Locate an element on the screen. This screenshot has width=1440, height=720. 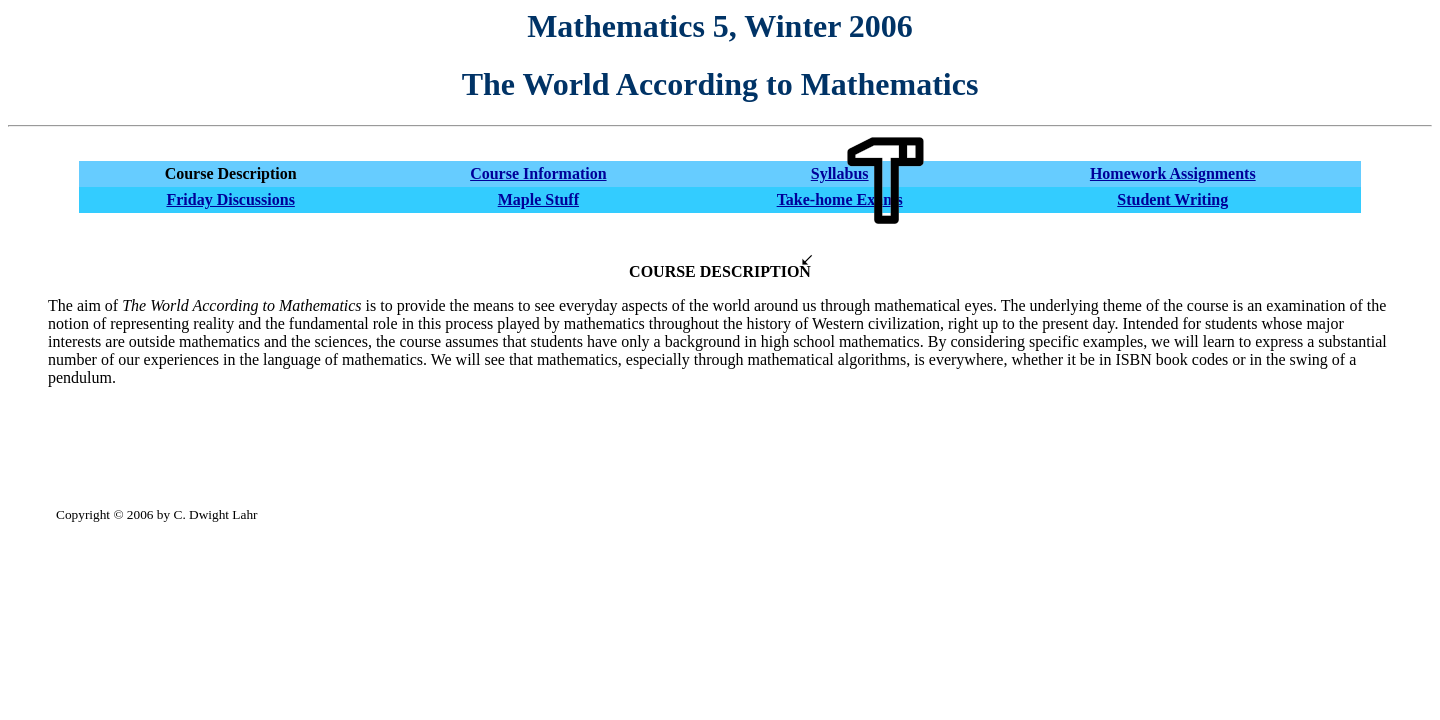
navigate back and down is located at coordinates (807, 260).